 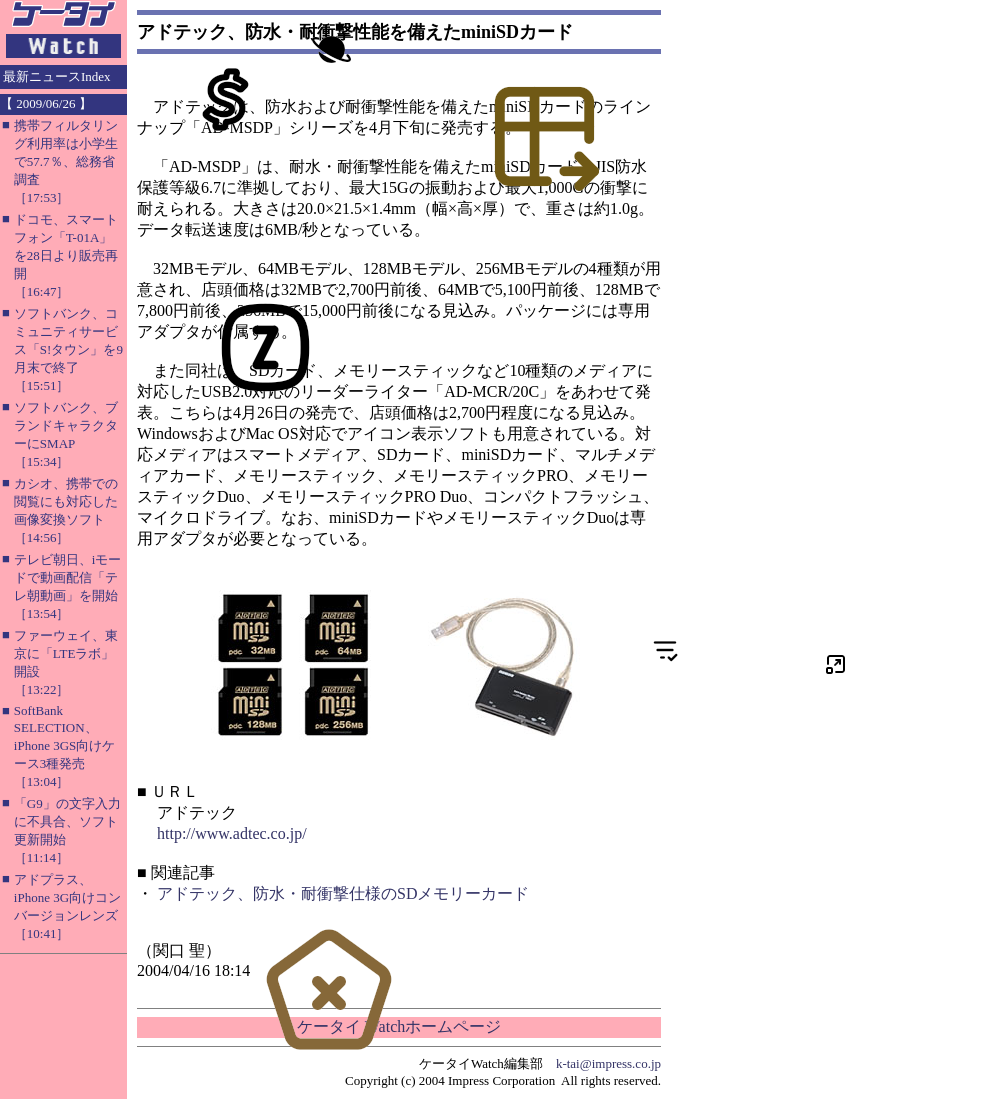 I want to click on open Cash App, so click(x=225, y=99).